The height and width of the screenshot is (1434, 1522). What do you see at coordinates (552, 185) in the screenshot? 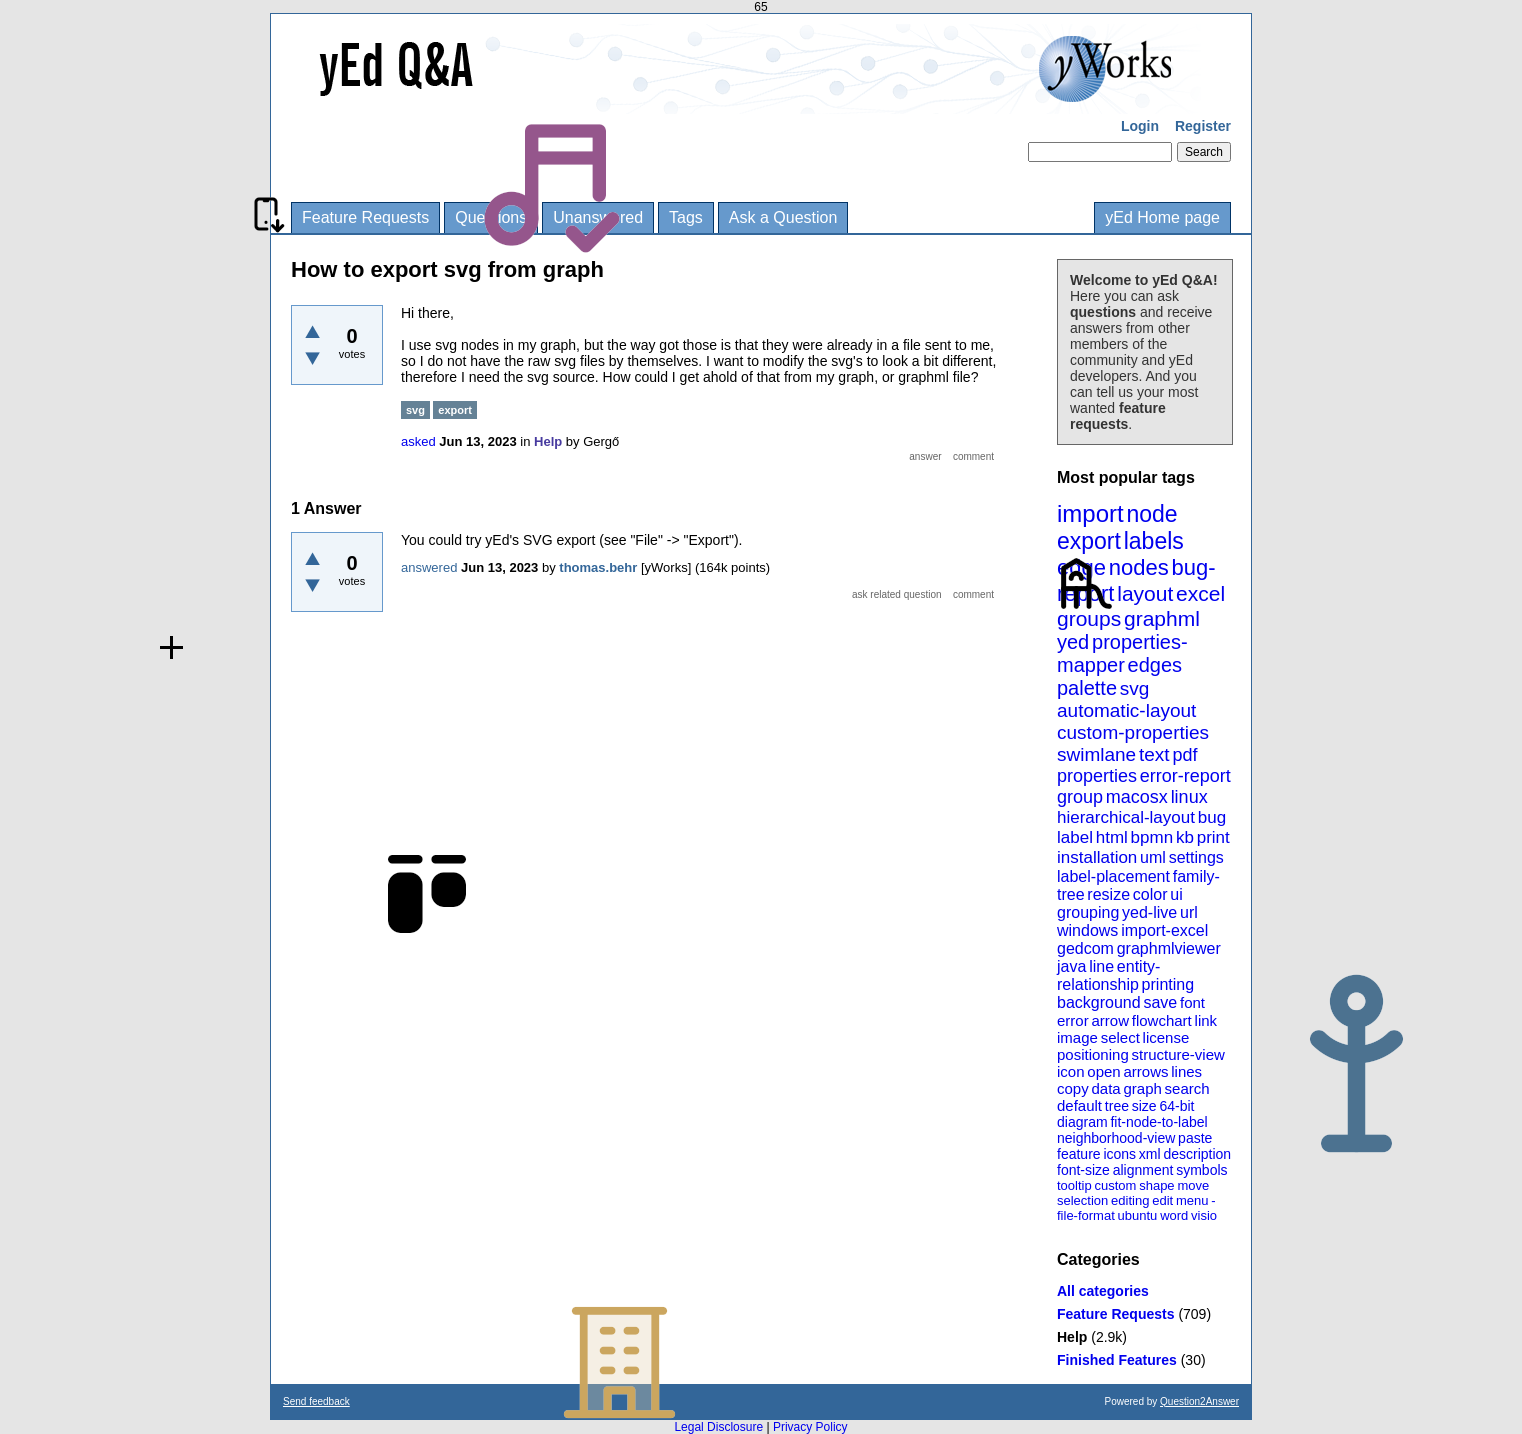
I see `song or track successfully added to library` at bounding box center [552, 185].